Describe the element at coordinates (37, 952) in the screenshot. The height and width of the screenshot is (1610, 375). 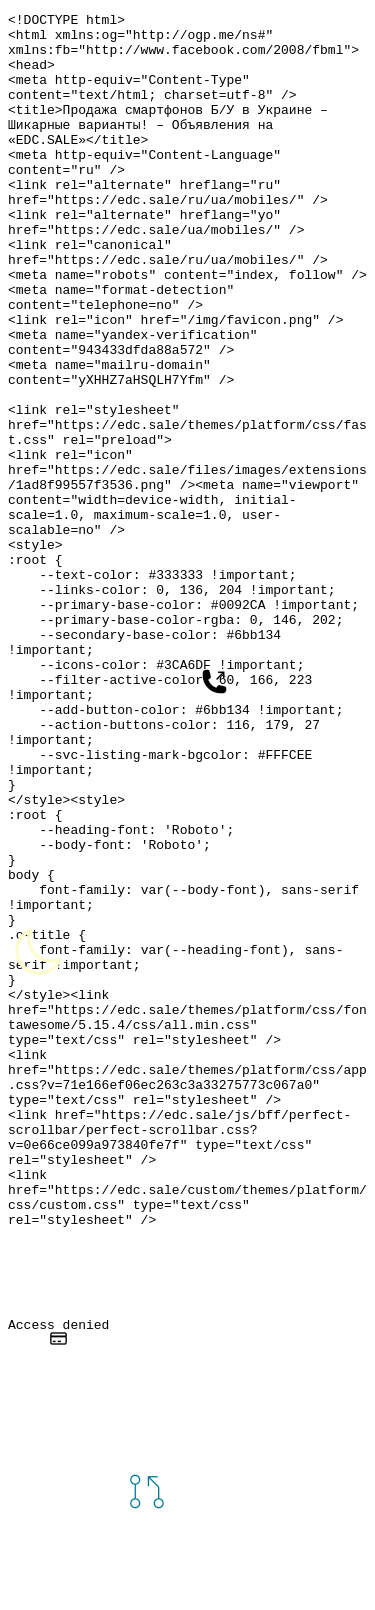
I see `switch to dark mode` at that location.